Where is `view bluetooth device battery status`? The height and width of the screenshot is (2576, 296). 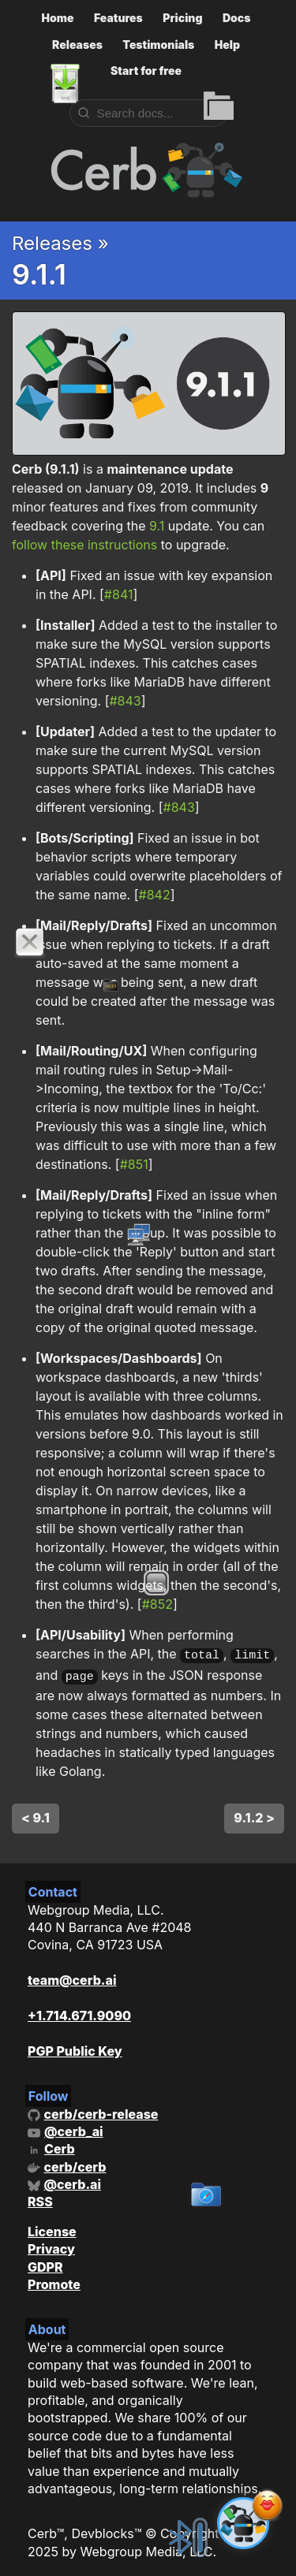 view bluetooth device battery status is located at coordinates (188, 2537).